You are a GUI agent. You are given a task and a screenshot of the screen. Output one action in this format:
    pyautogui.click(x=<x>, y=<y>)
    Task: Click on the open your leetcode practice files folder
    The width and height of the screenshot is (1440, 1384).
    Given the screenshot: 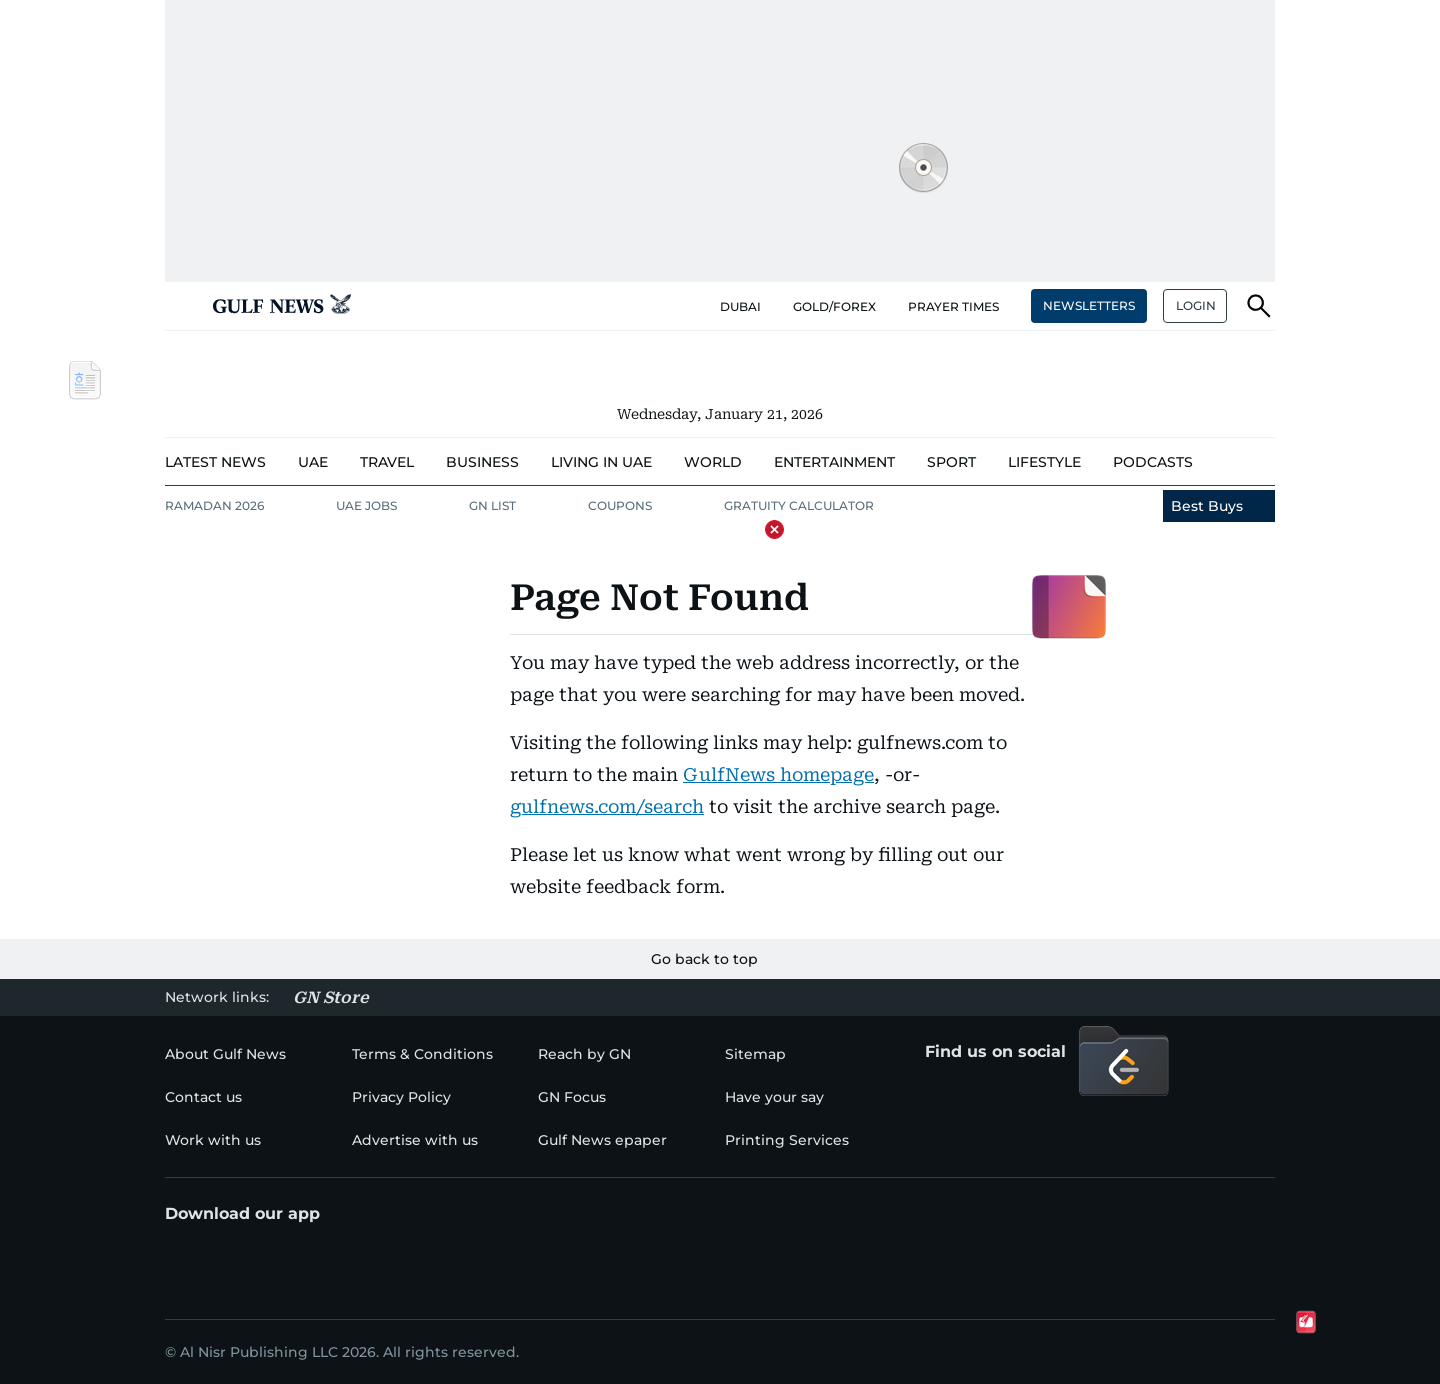 What is the action you would take?
    pyautogui.click(x=1123, y=1063)
    